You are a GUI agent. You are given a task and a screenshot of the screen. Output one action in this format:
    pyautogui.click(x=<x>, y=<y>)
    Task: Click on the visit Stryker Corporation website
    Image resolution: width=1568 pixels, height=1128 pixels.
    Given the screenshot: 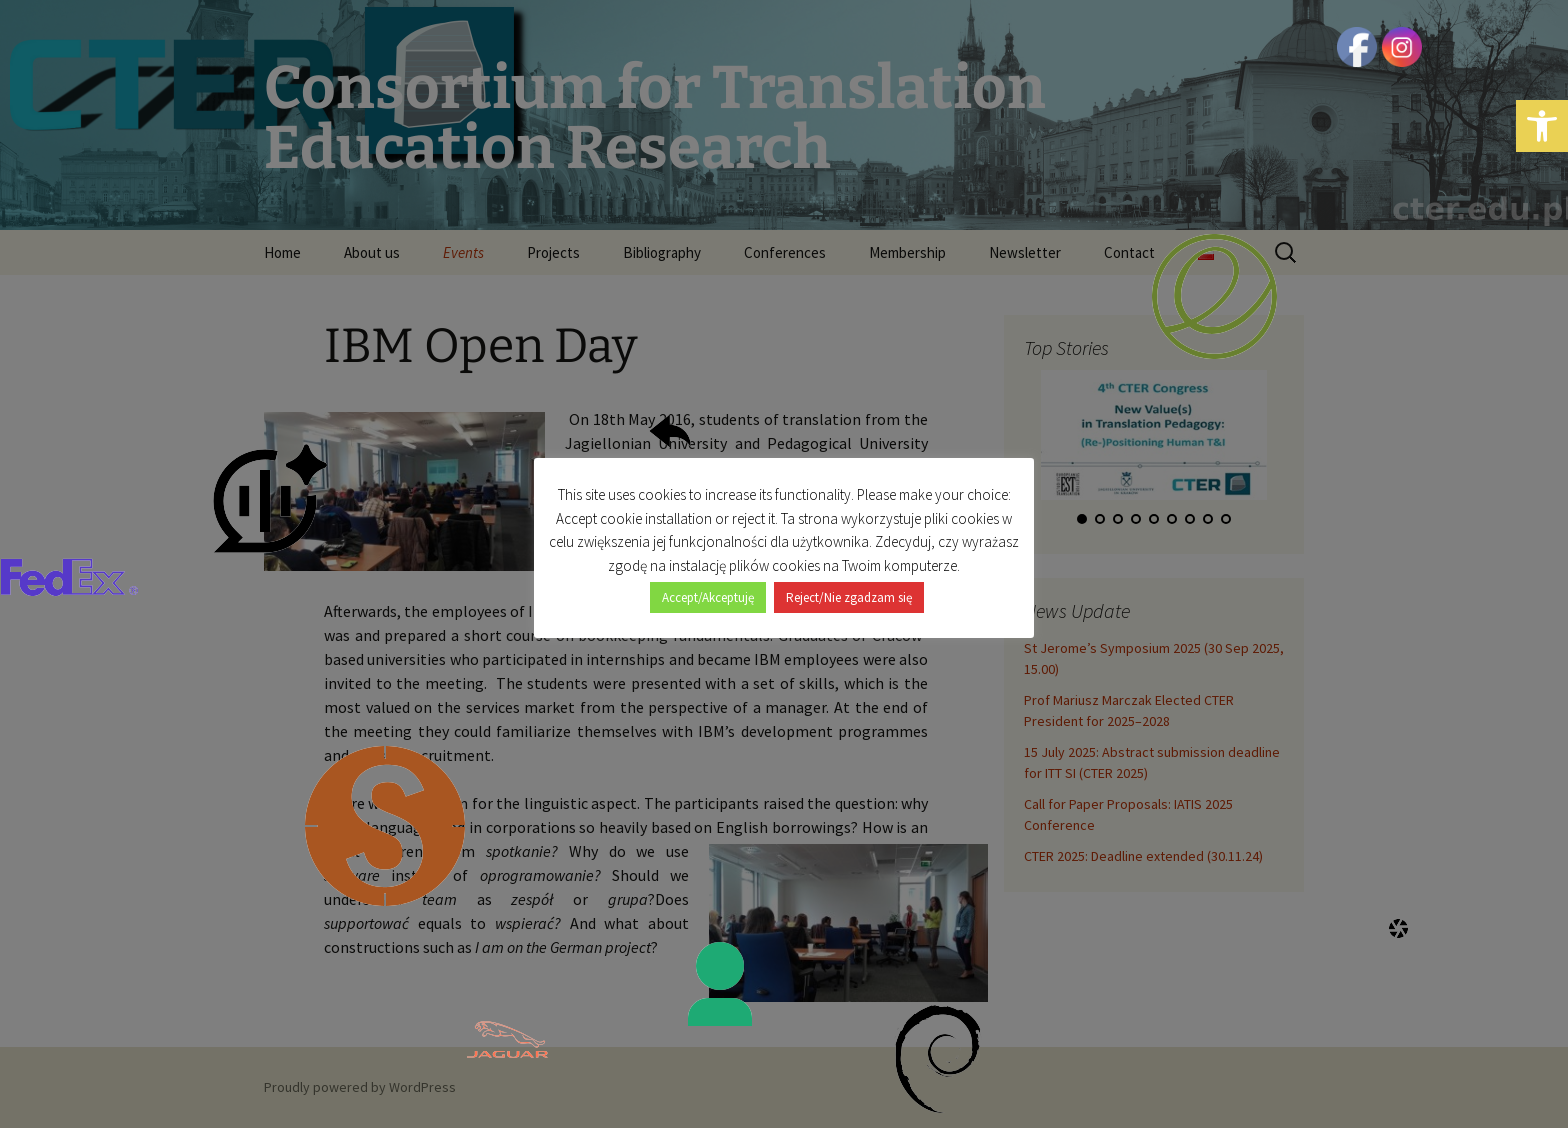 What is the action you would take?
    pyautogui.click(x=385, y=826)
    